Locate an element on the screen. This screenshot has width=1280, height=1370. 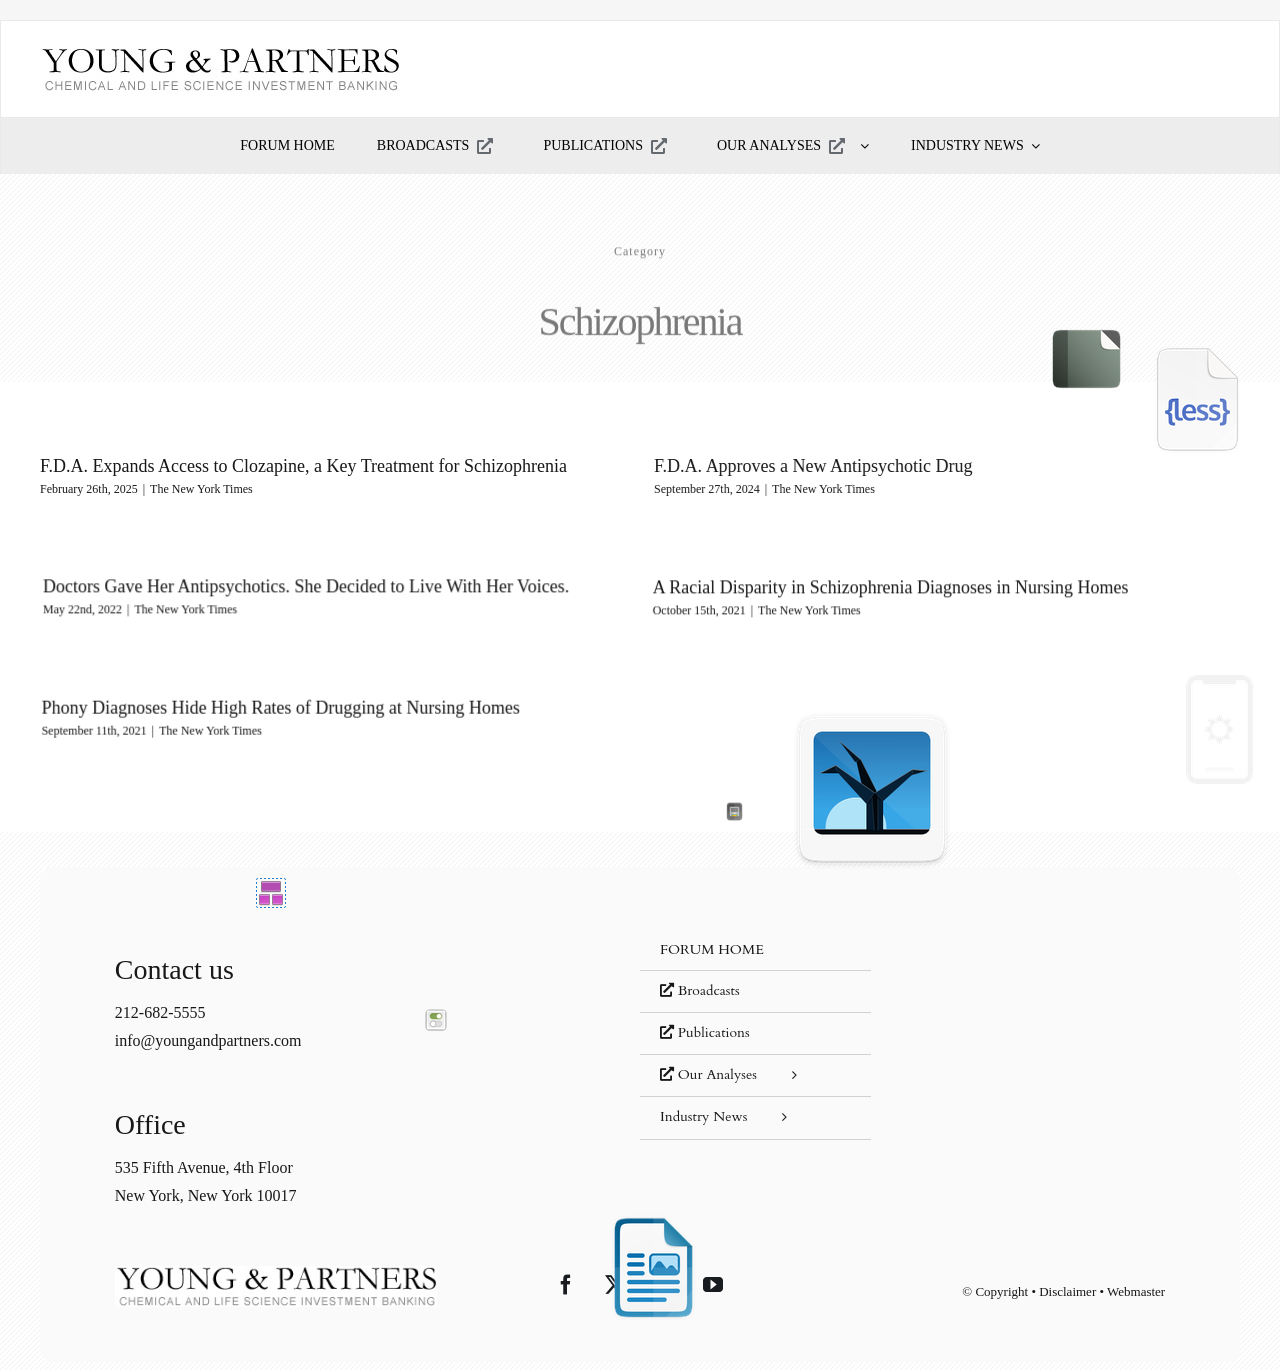
open a text document file is located at coordinates (653, 1267).